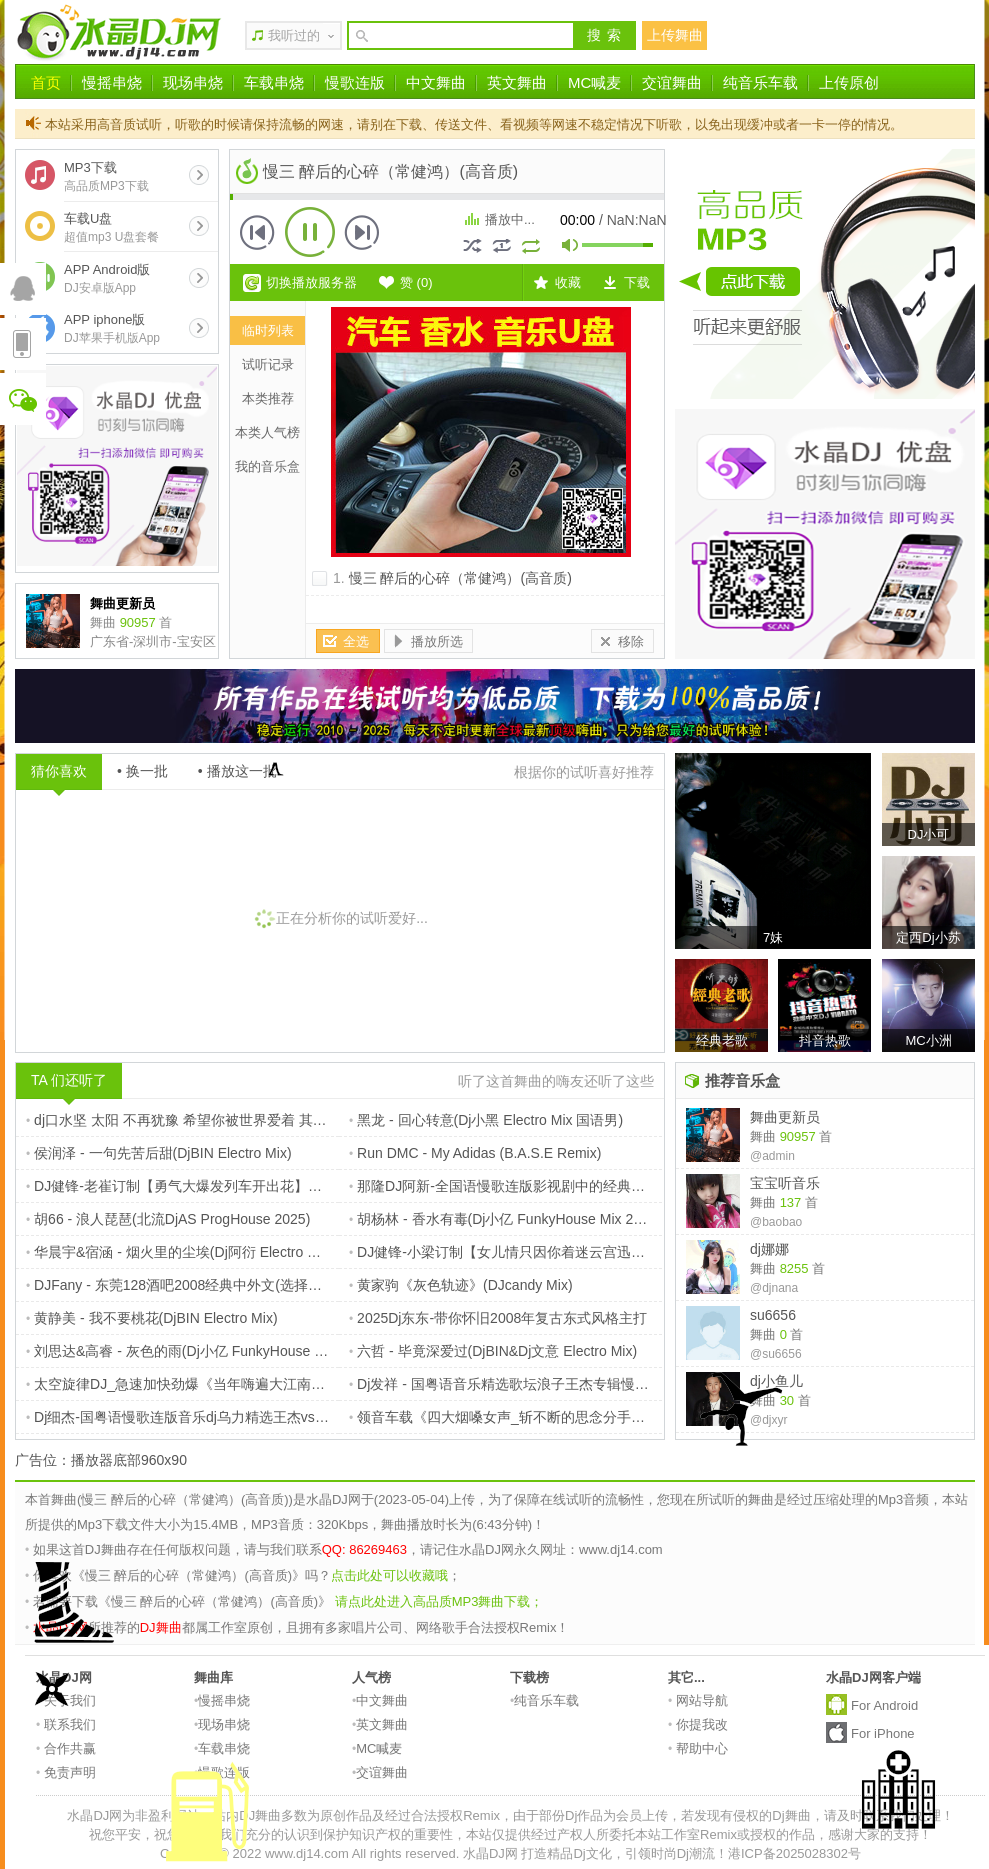 The image size is (989, 1869). What do you see at coordinates (207, 1811) in the screenshot?
I see `find nearby gas stations` at bounding box center [207, 1811].